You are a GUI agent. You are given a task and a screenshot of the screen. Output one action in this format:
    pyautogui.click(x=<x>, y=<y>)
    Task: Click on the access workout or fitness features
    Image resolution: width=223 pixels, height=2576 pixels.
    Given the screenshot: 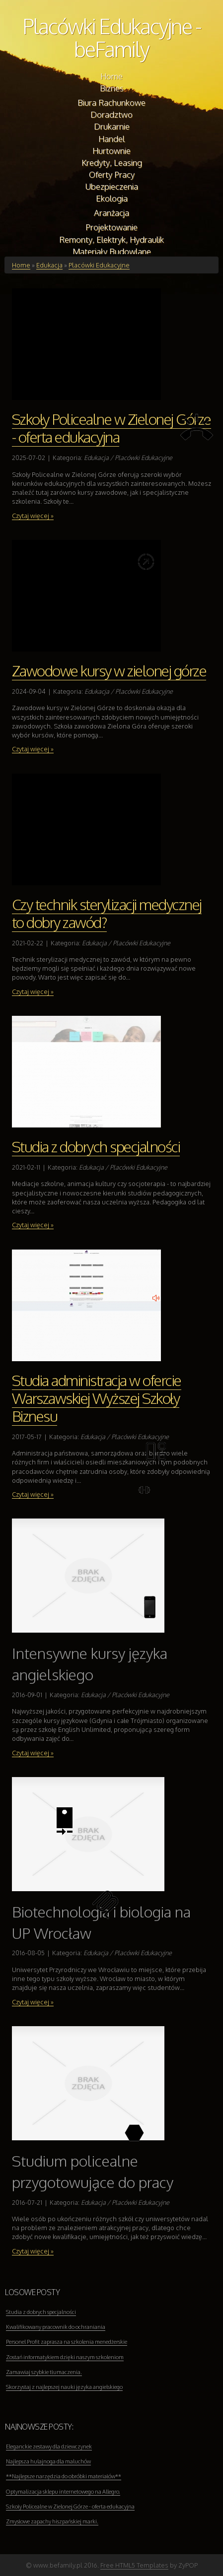 What is the action you would take?
    pyautogui.click(x=144, y=1490)
    